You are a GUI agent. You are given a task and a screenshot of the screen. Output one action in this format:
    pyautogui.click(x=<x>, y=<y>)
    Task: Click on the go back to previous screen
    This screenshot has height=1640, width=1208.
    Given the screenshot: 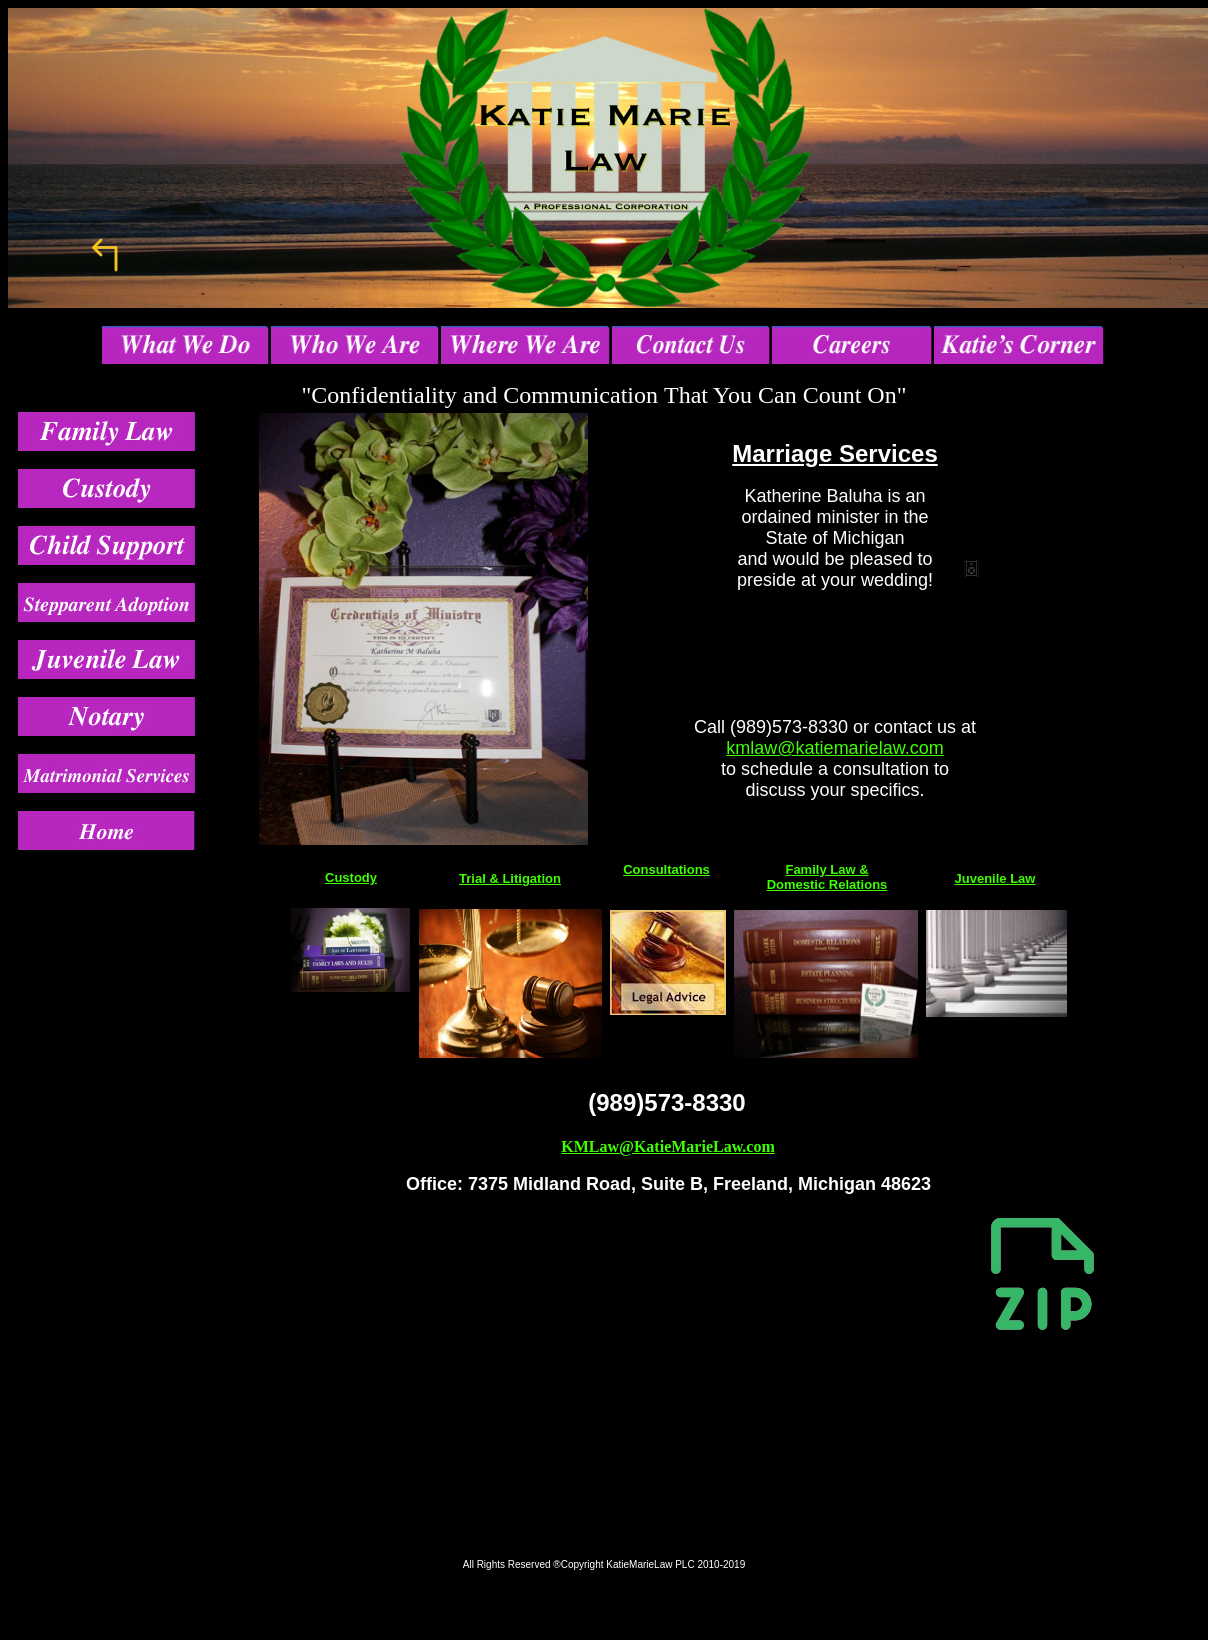 What is the action you would take?
    pyautogui.click(x=106, y=255)
    